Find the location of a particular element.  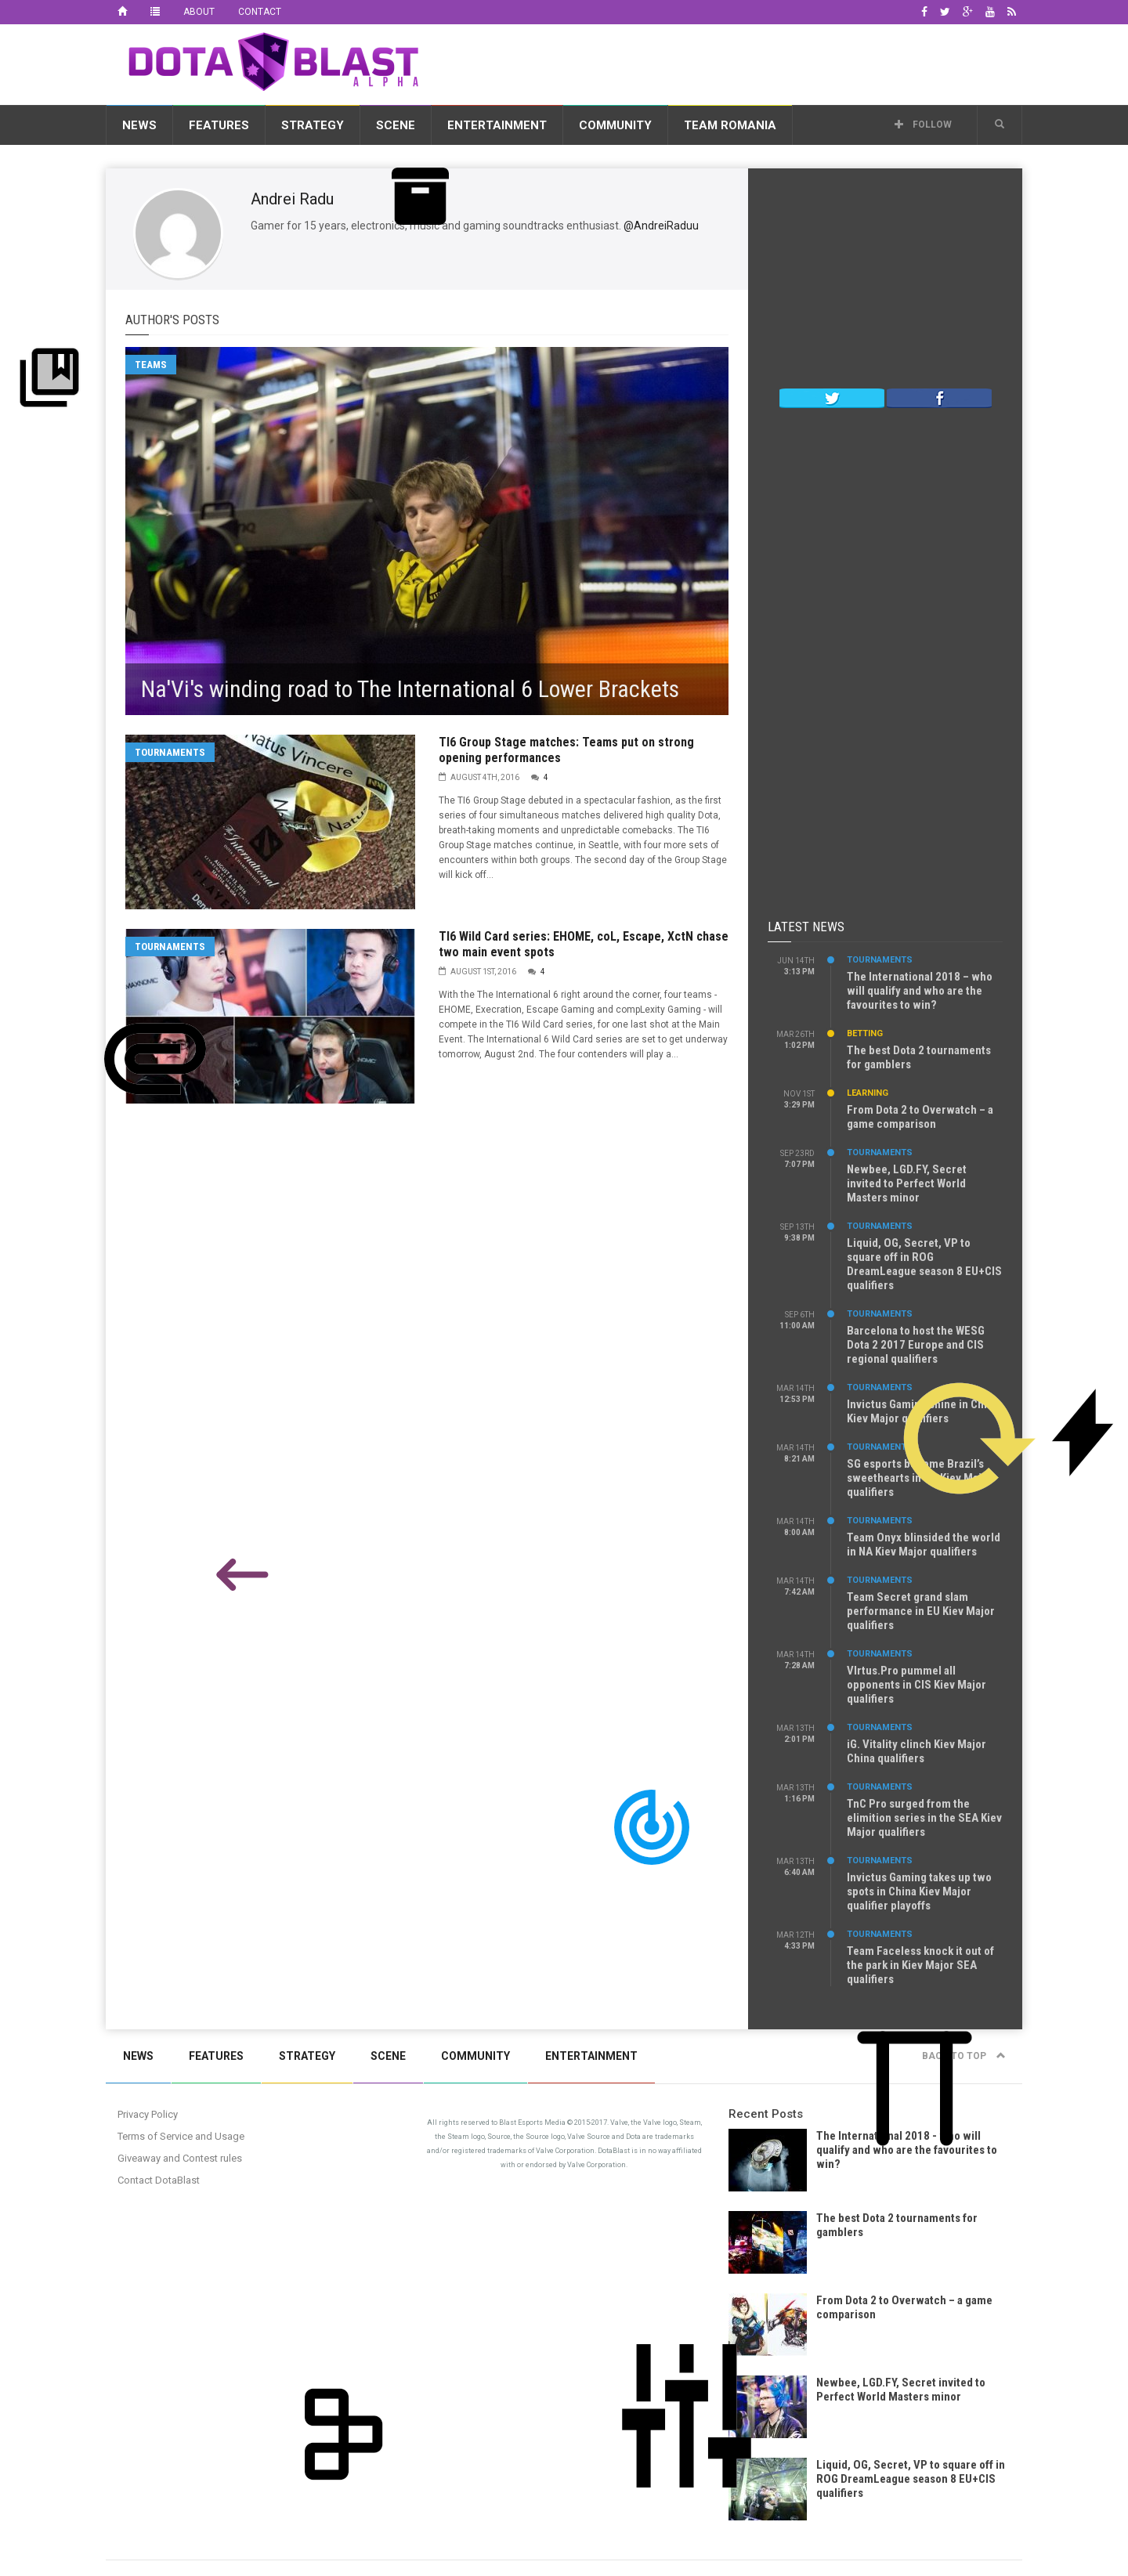

open replit is located at coordinates (337, 2434).